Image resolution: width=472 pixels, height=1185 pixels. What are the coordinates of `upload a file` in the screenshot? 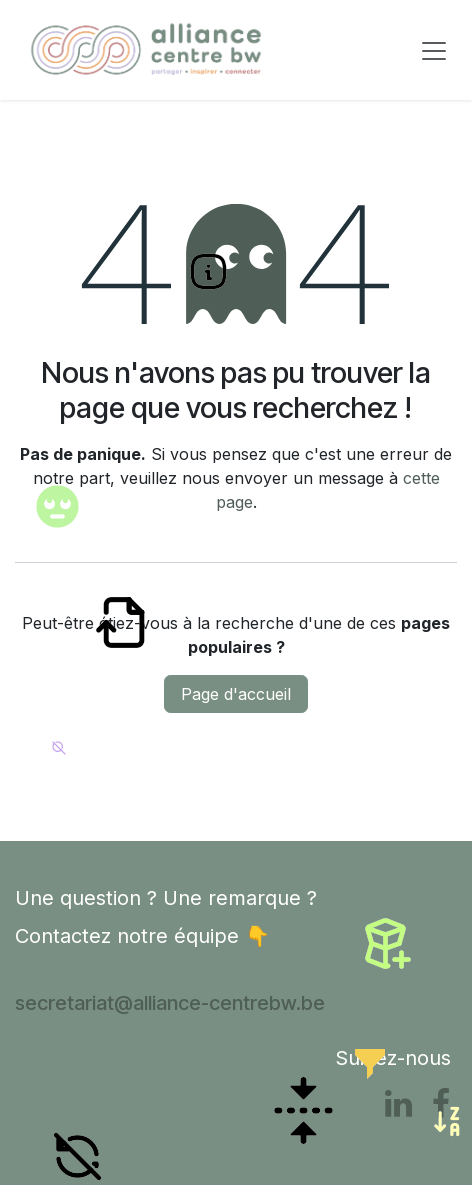 It's located at (121, 622).